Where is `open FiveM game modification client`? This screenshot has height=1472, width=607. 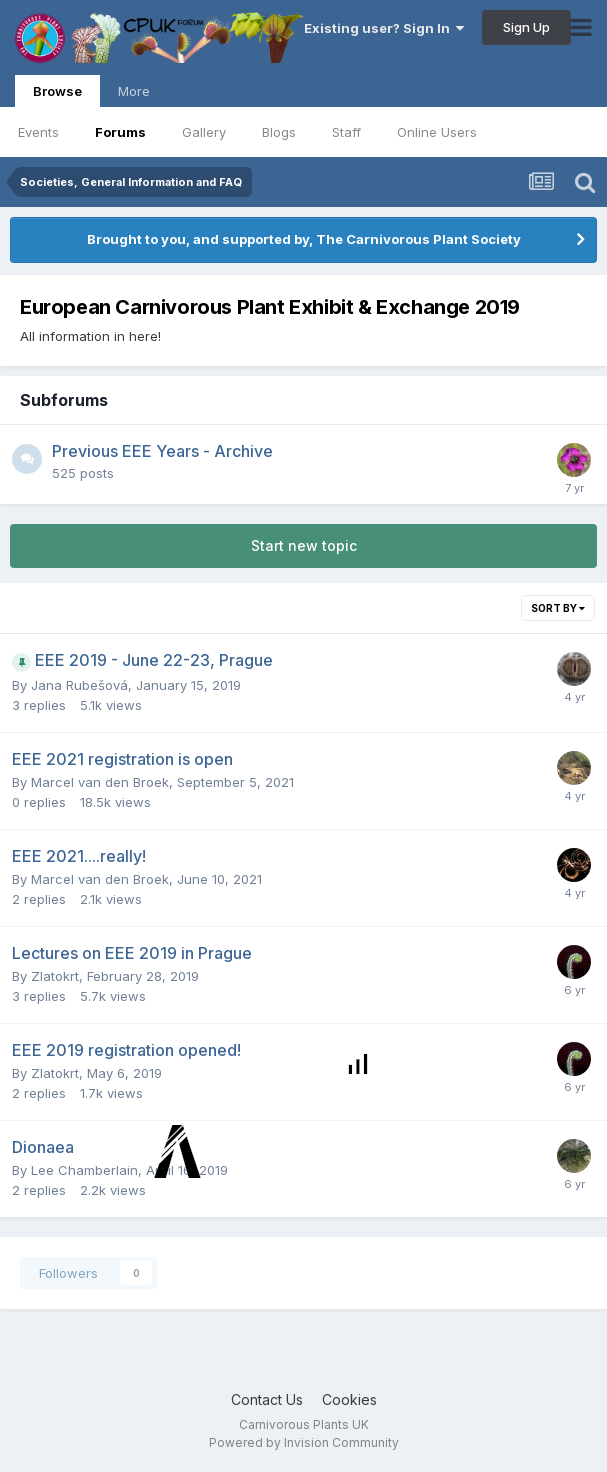 open FiveM game modification client is located at coordinates (177, 1151).